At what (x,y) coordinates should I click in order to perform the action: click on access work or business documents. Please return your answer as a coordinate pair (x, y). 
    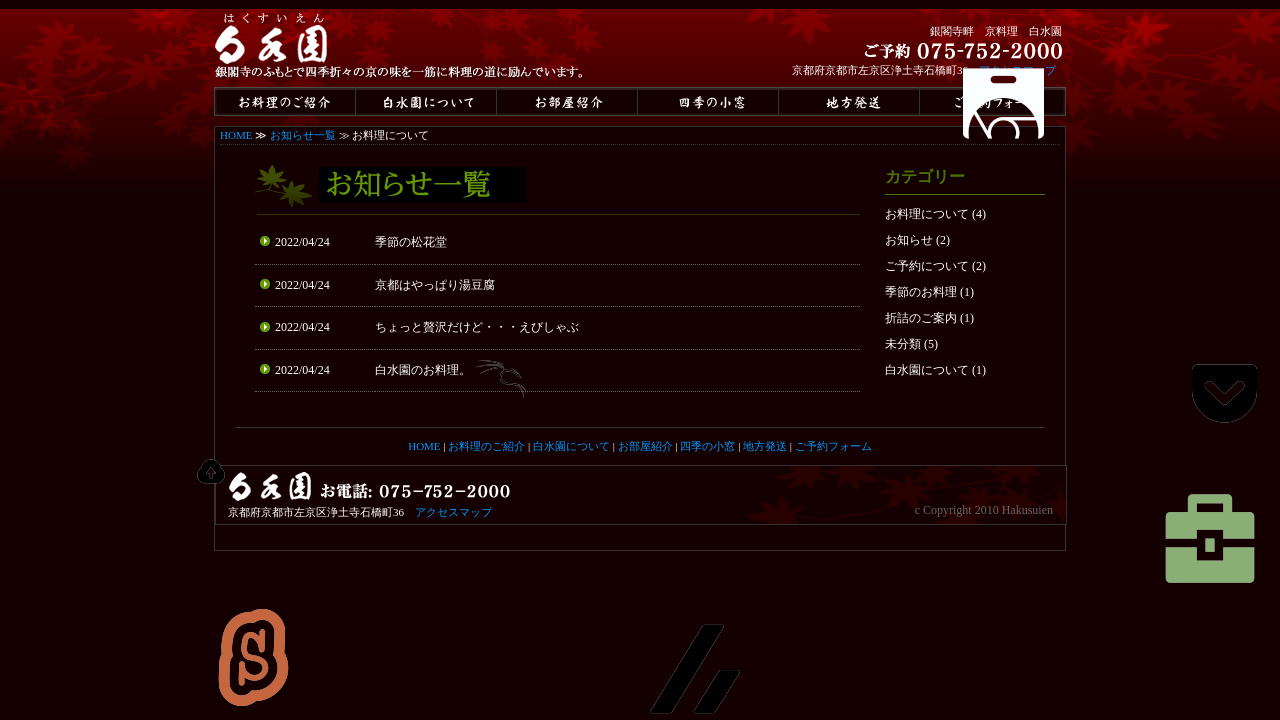
    Looking at the image, I should click on (1210, 543).